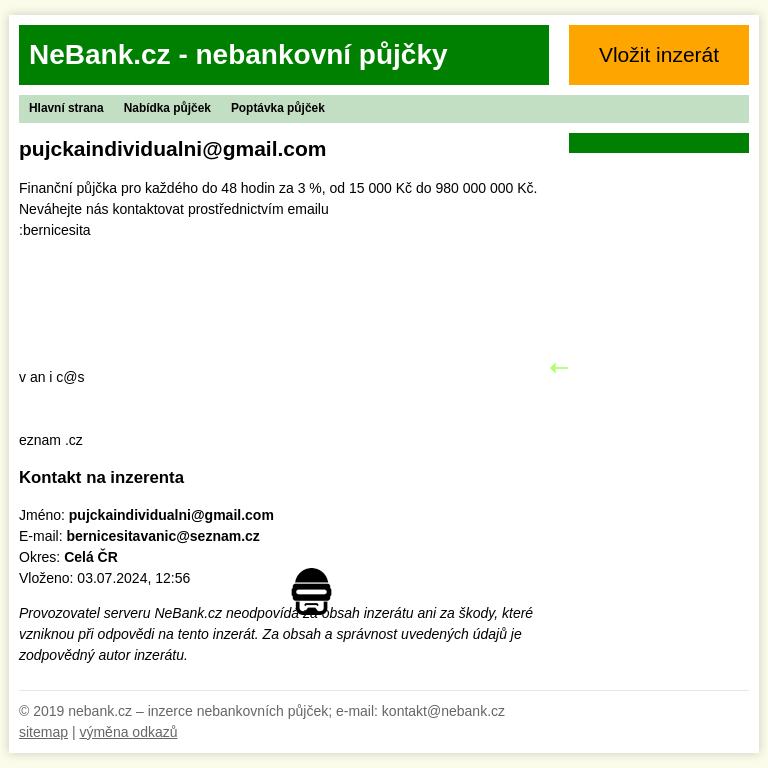  Describe the element at coordinates (311, 591) in the screenshot. I see `rubocop ruby code linter logo` at that location.